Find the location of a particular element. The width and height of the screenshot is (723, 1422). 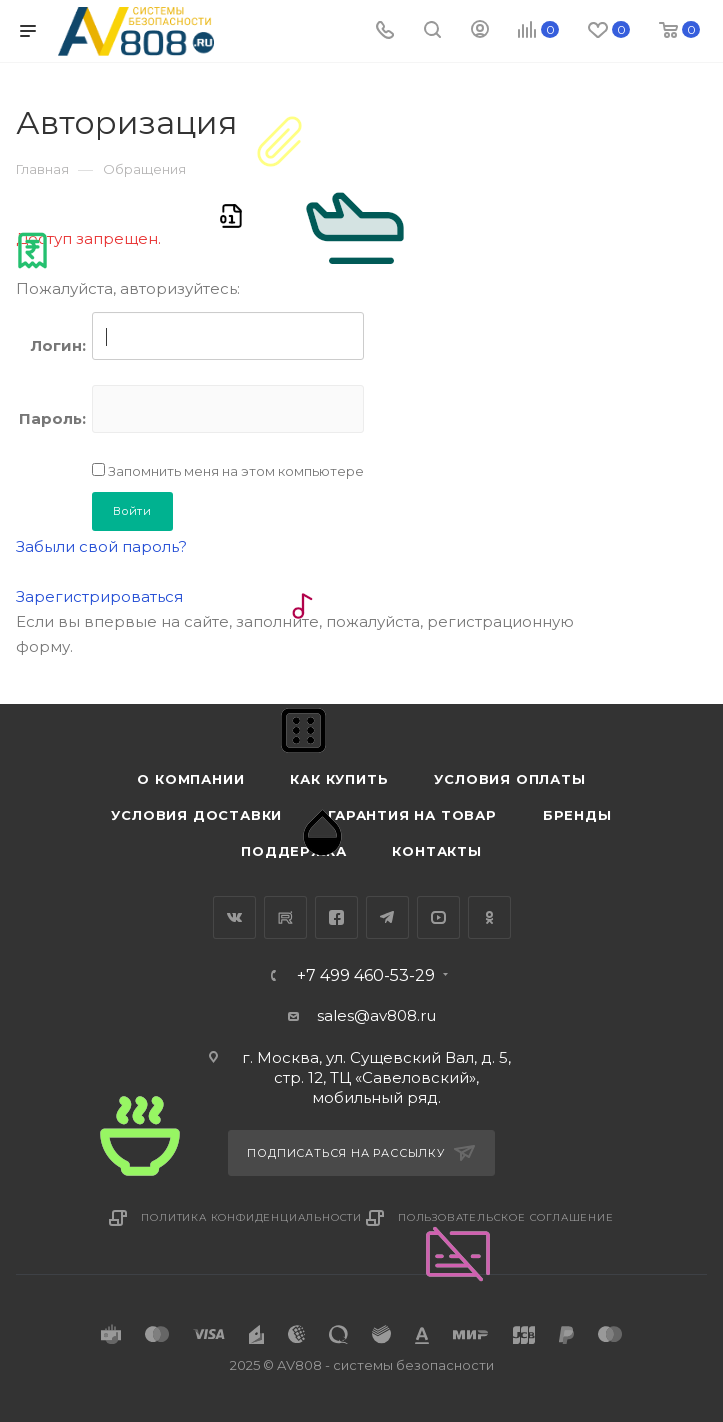

disable subtitles or closed captions is located at coordinates (458, 1254).